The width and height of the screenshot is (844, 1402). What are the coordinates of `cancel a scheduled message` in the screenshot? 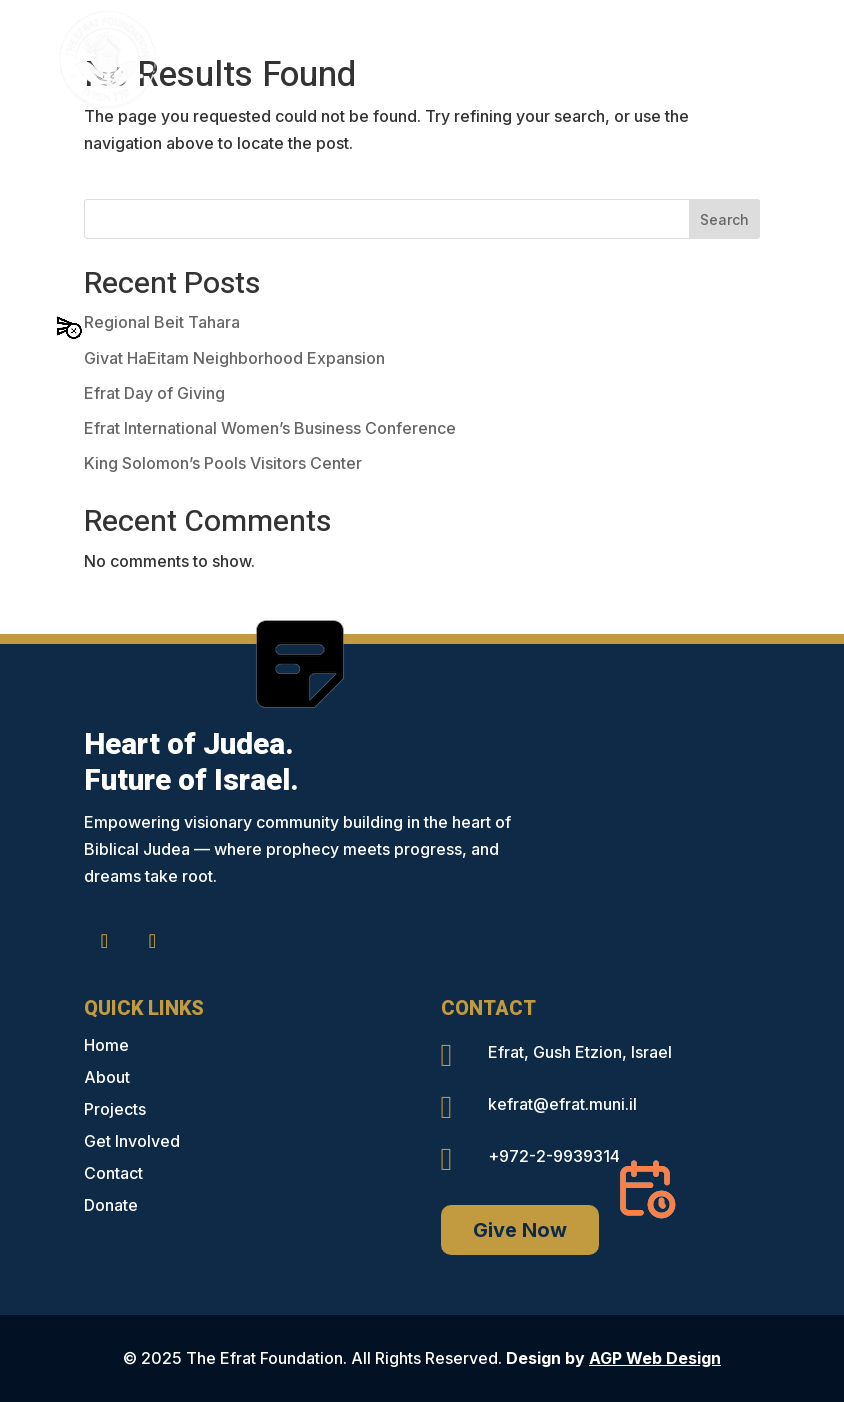 It's located at (69, 326).